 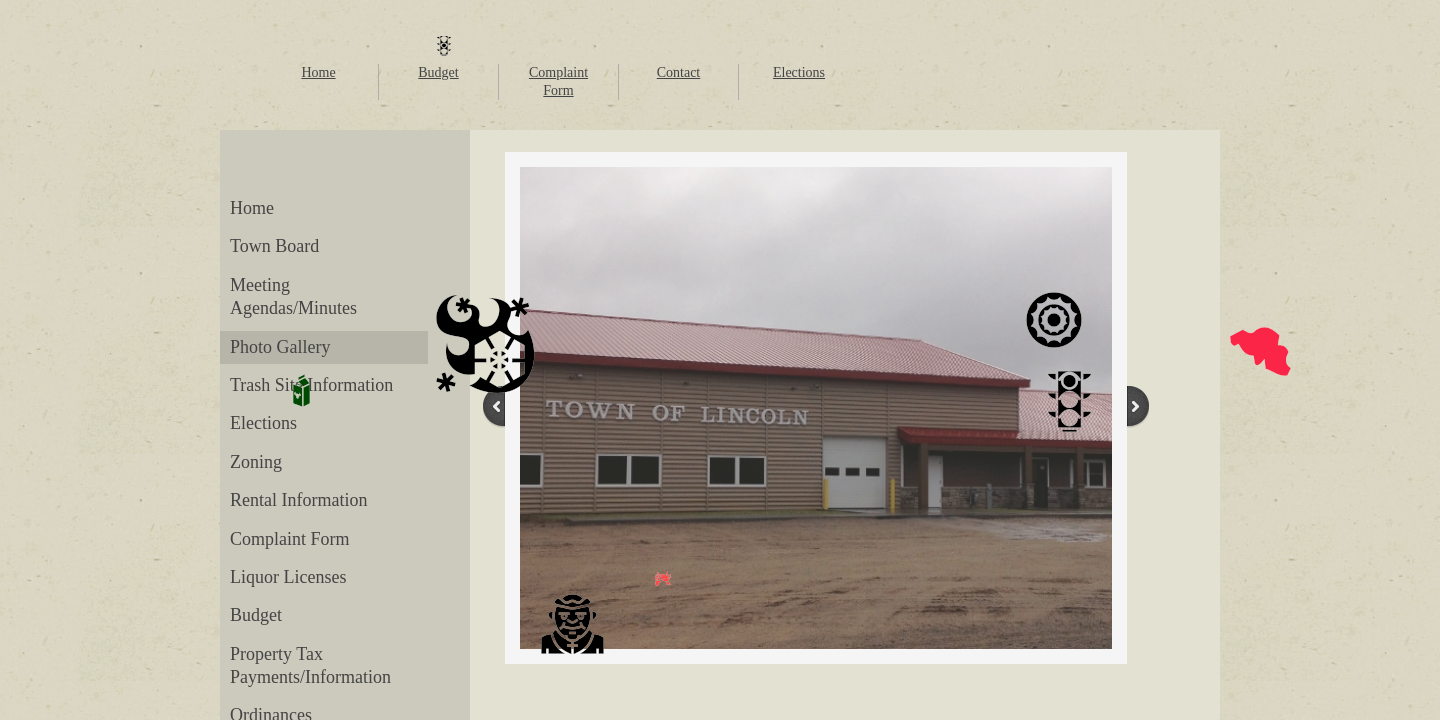 I want to click on settings or configuration gear icon, so click(x=1054, y=320).